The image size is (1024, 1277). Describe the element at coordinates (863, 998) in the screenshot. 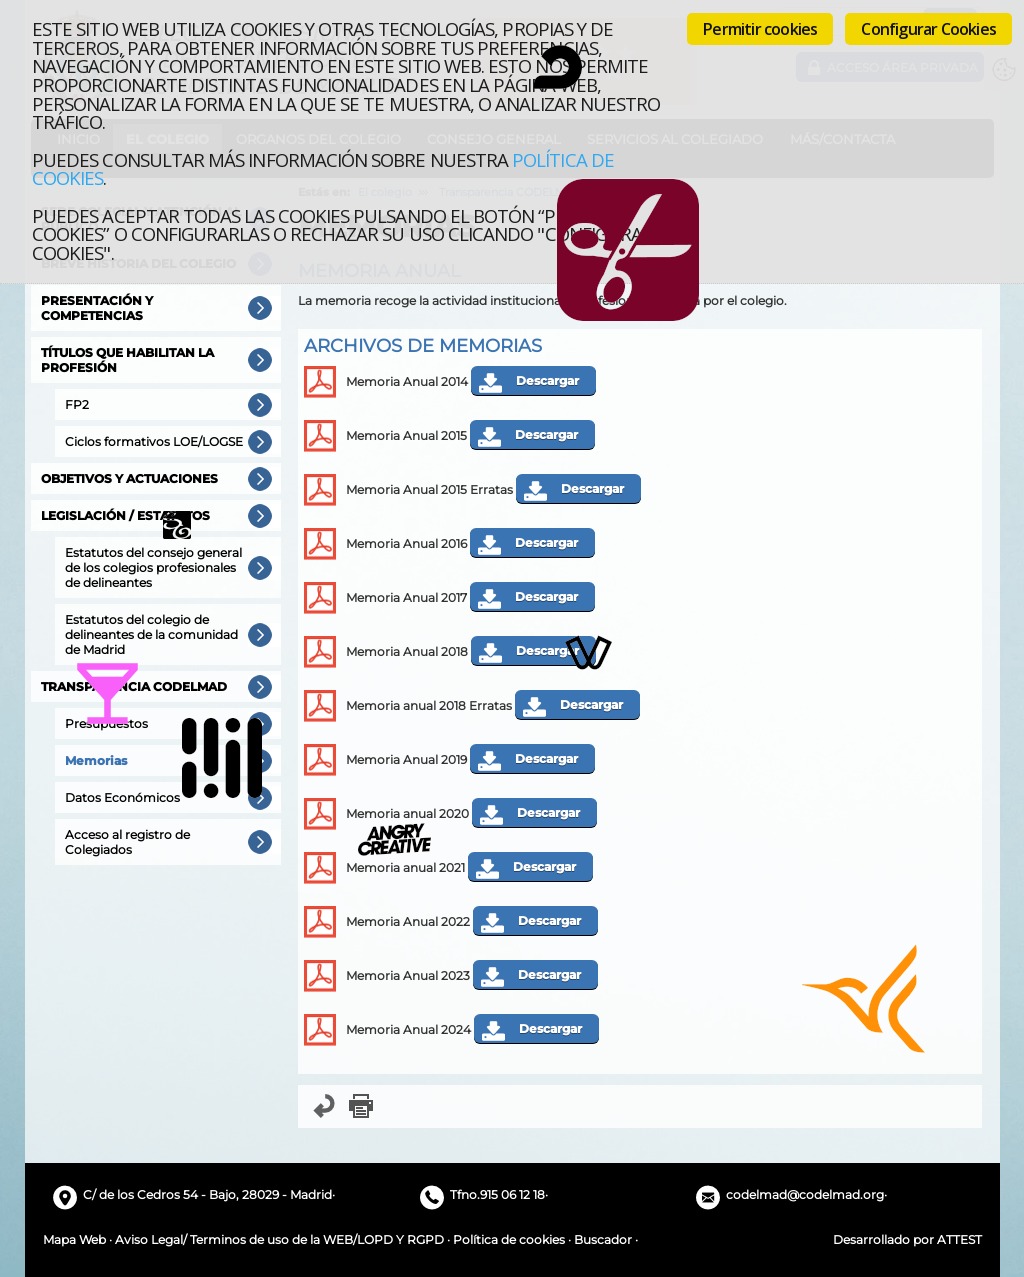

I see `arlo smart home security app` at that location.